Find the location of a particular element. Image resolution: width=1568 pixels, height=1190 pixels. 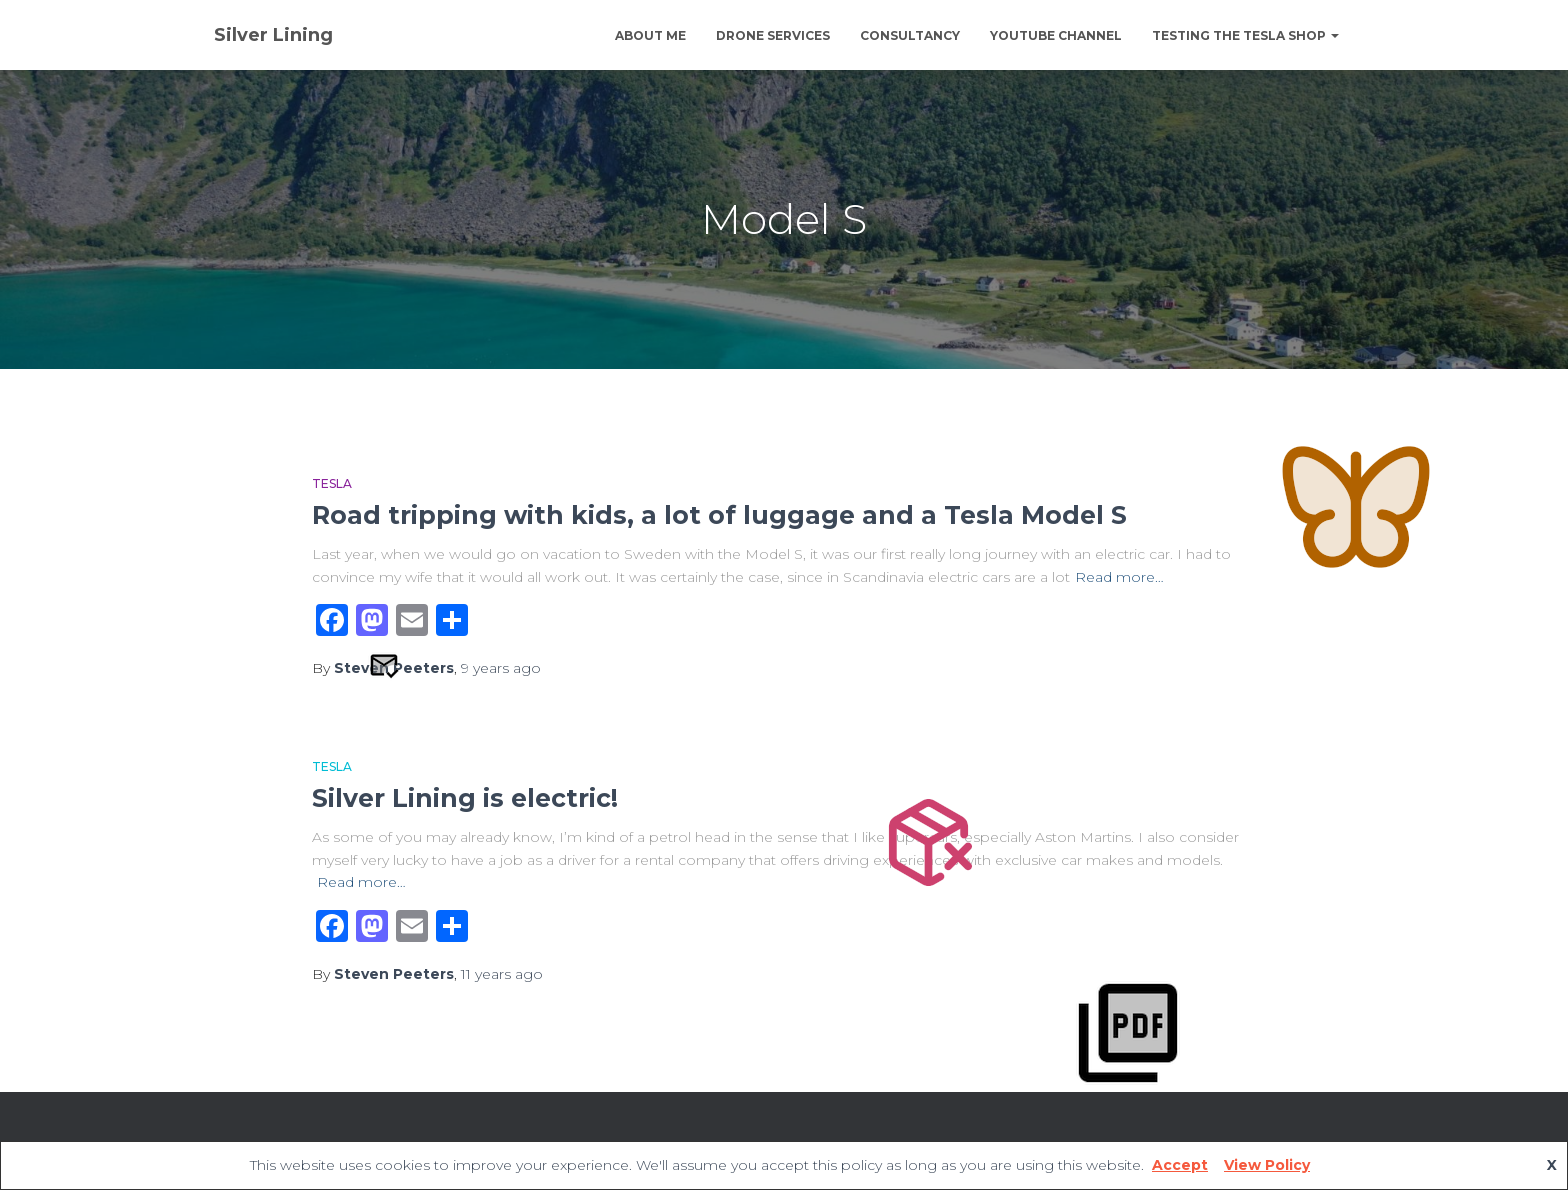

save or export as PDF is located at coordinates (1128, 1033).